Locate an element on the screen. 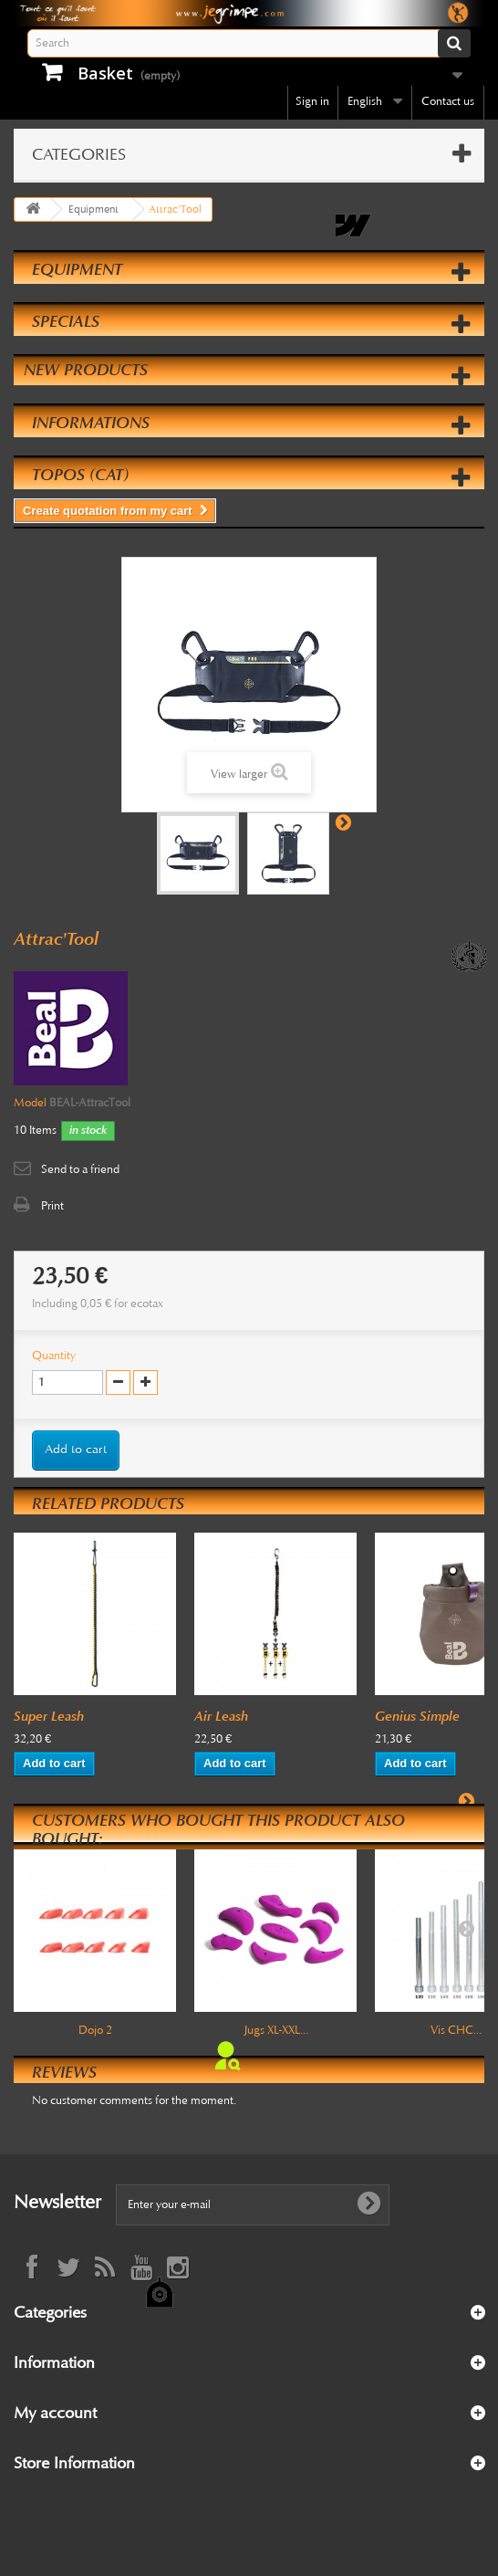 The width and height of the screenshot is (498, 2576). world health organization official logo is located at coordinates (469, 956).